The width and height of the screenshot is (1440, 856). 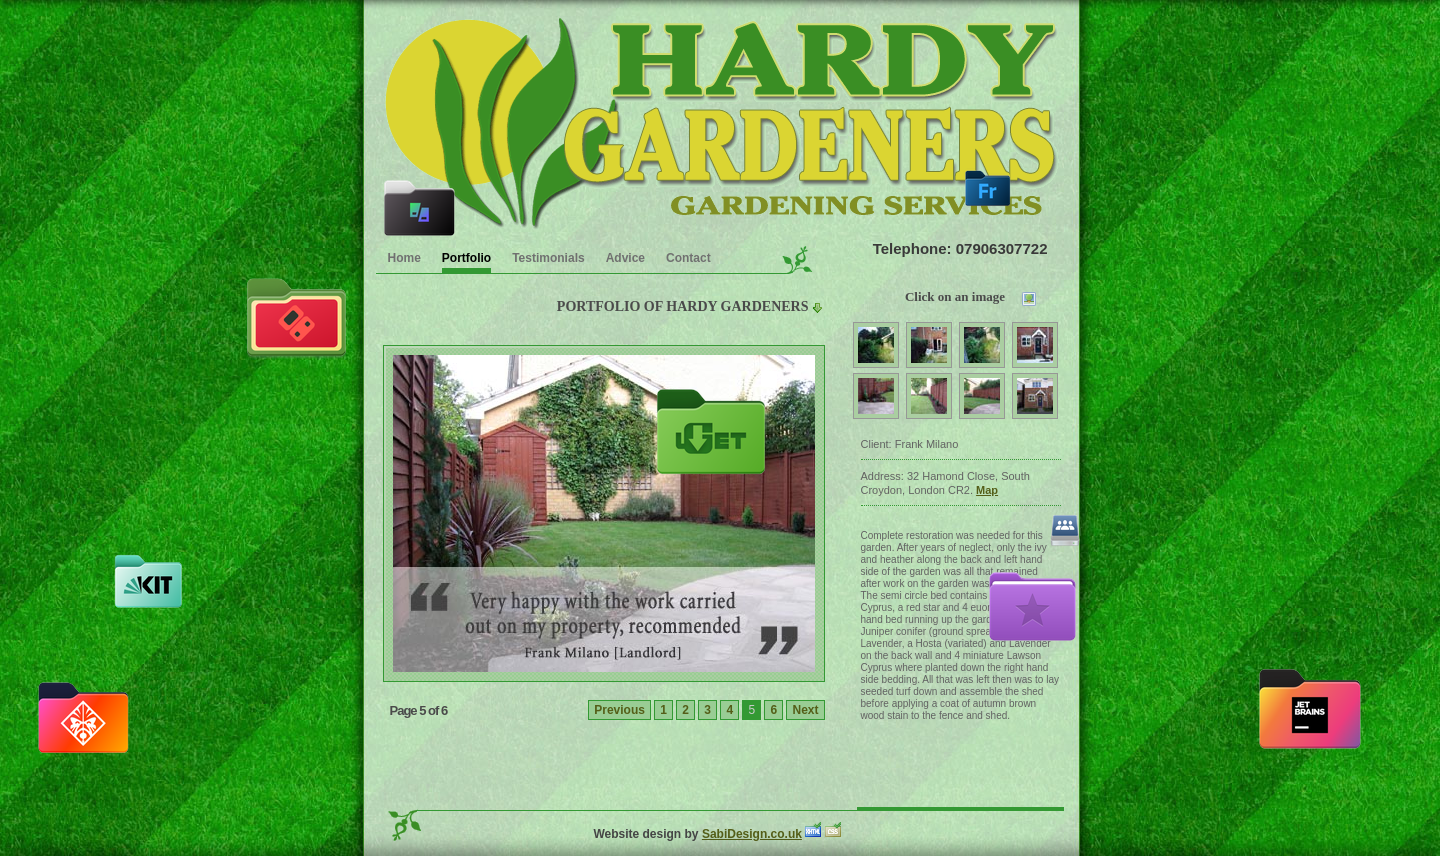 What do you see at coordinates (83, 720) in the screenshot?
I see `open HP Omen gaming software folder` at bounding box center [83, 720].